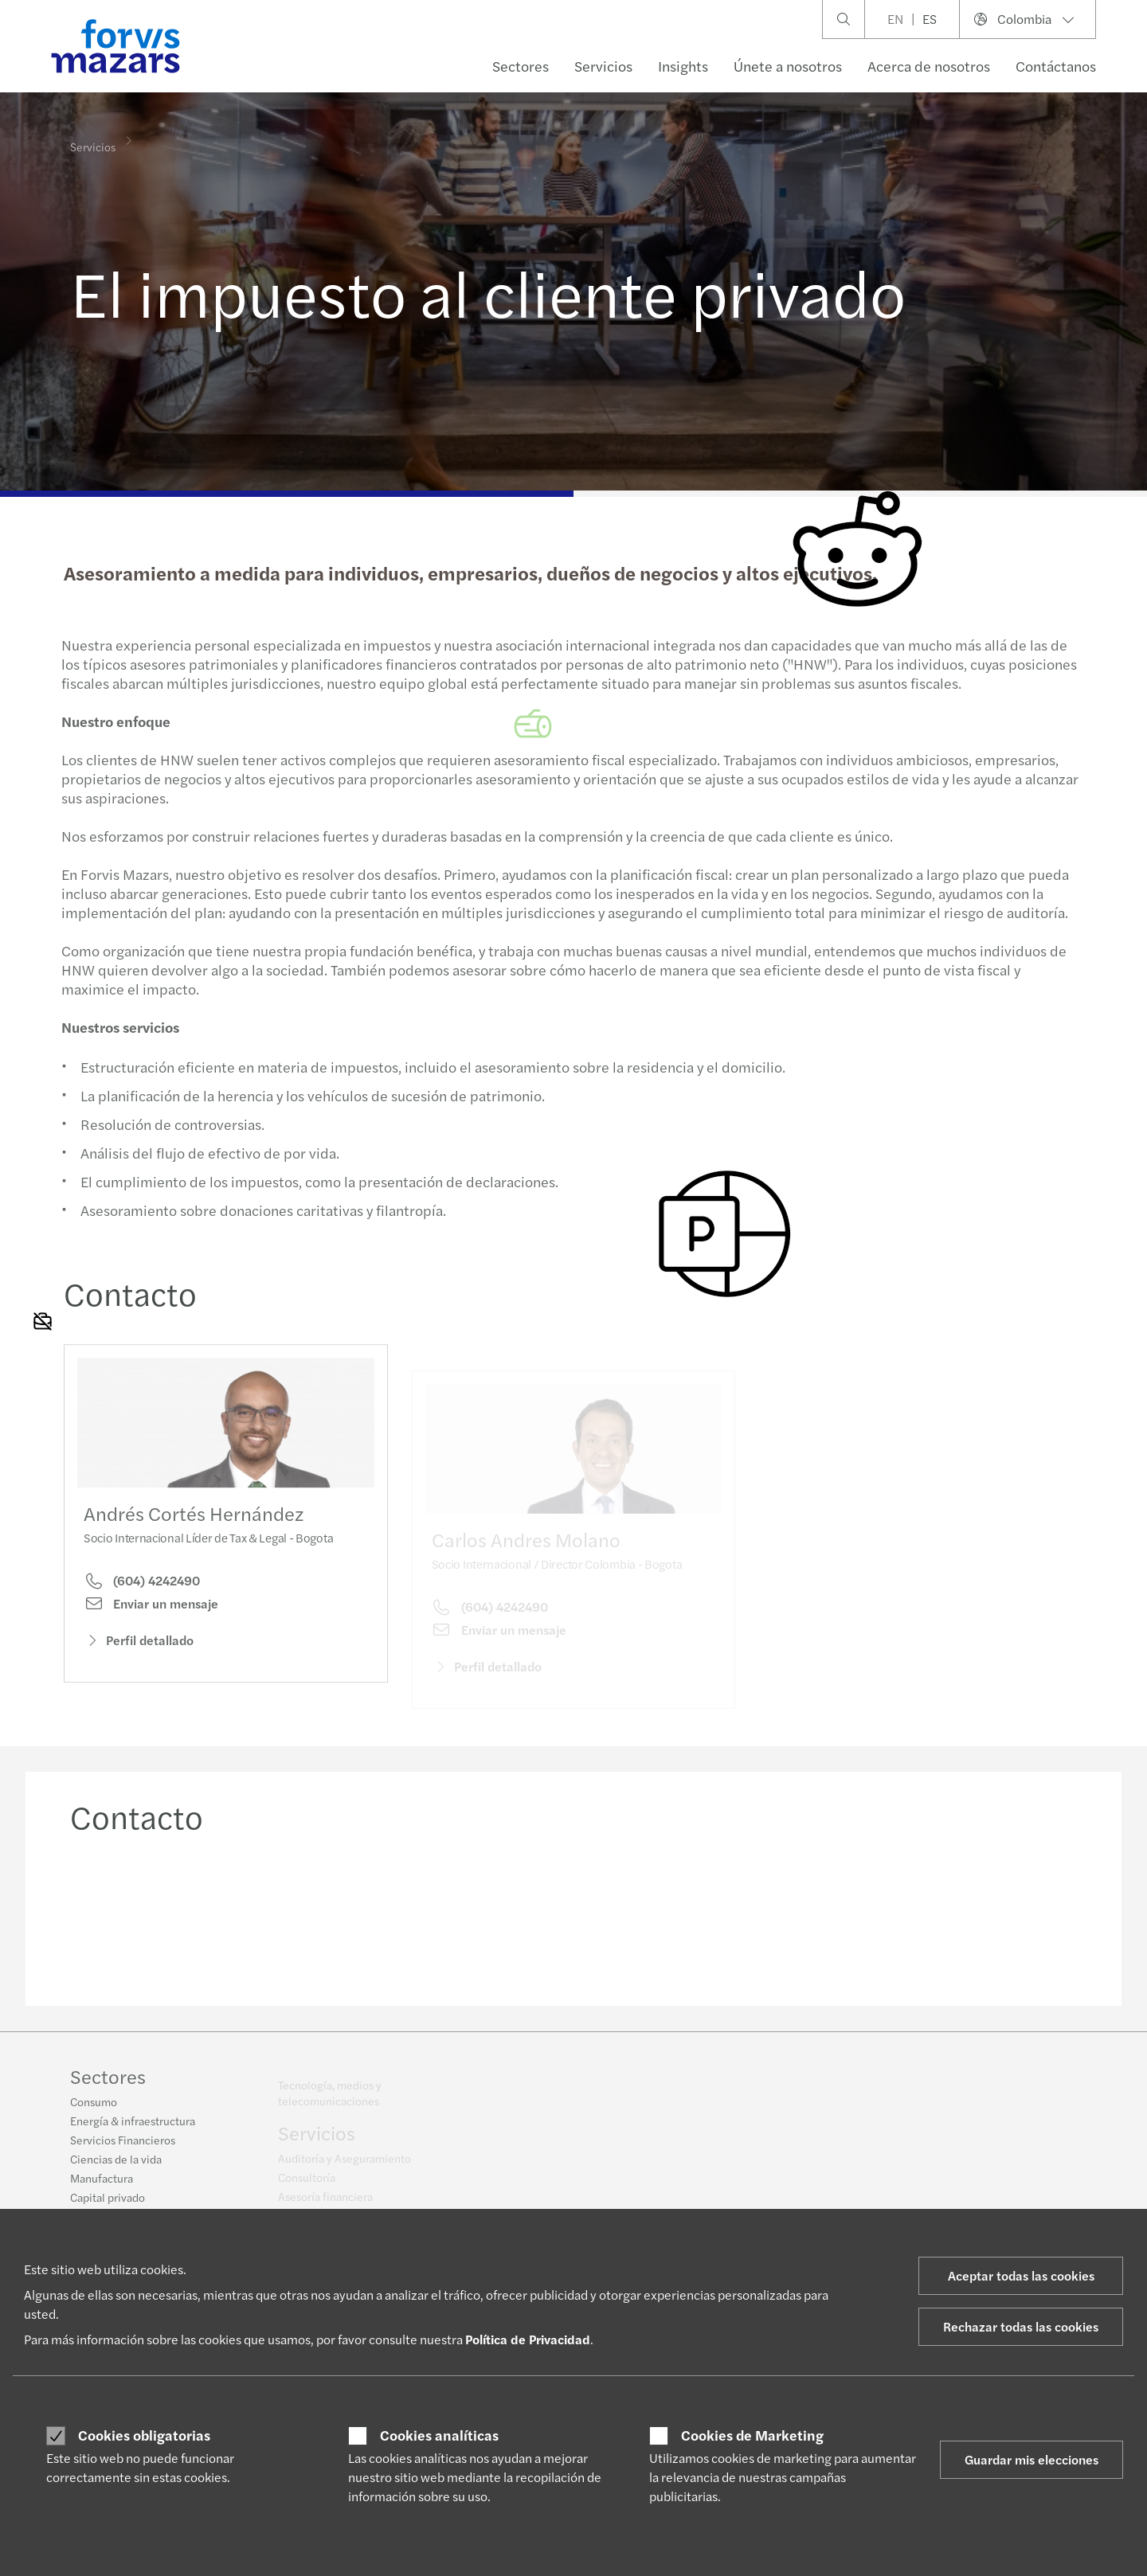  Describe the element at coordinates (722, 1233) in the screenshot. I see `open Microsoft PowerPoint` at that location.